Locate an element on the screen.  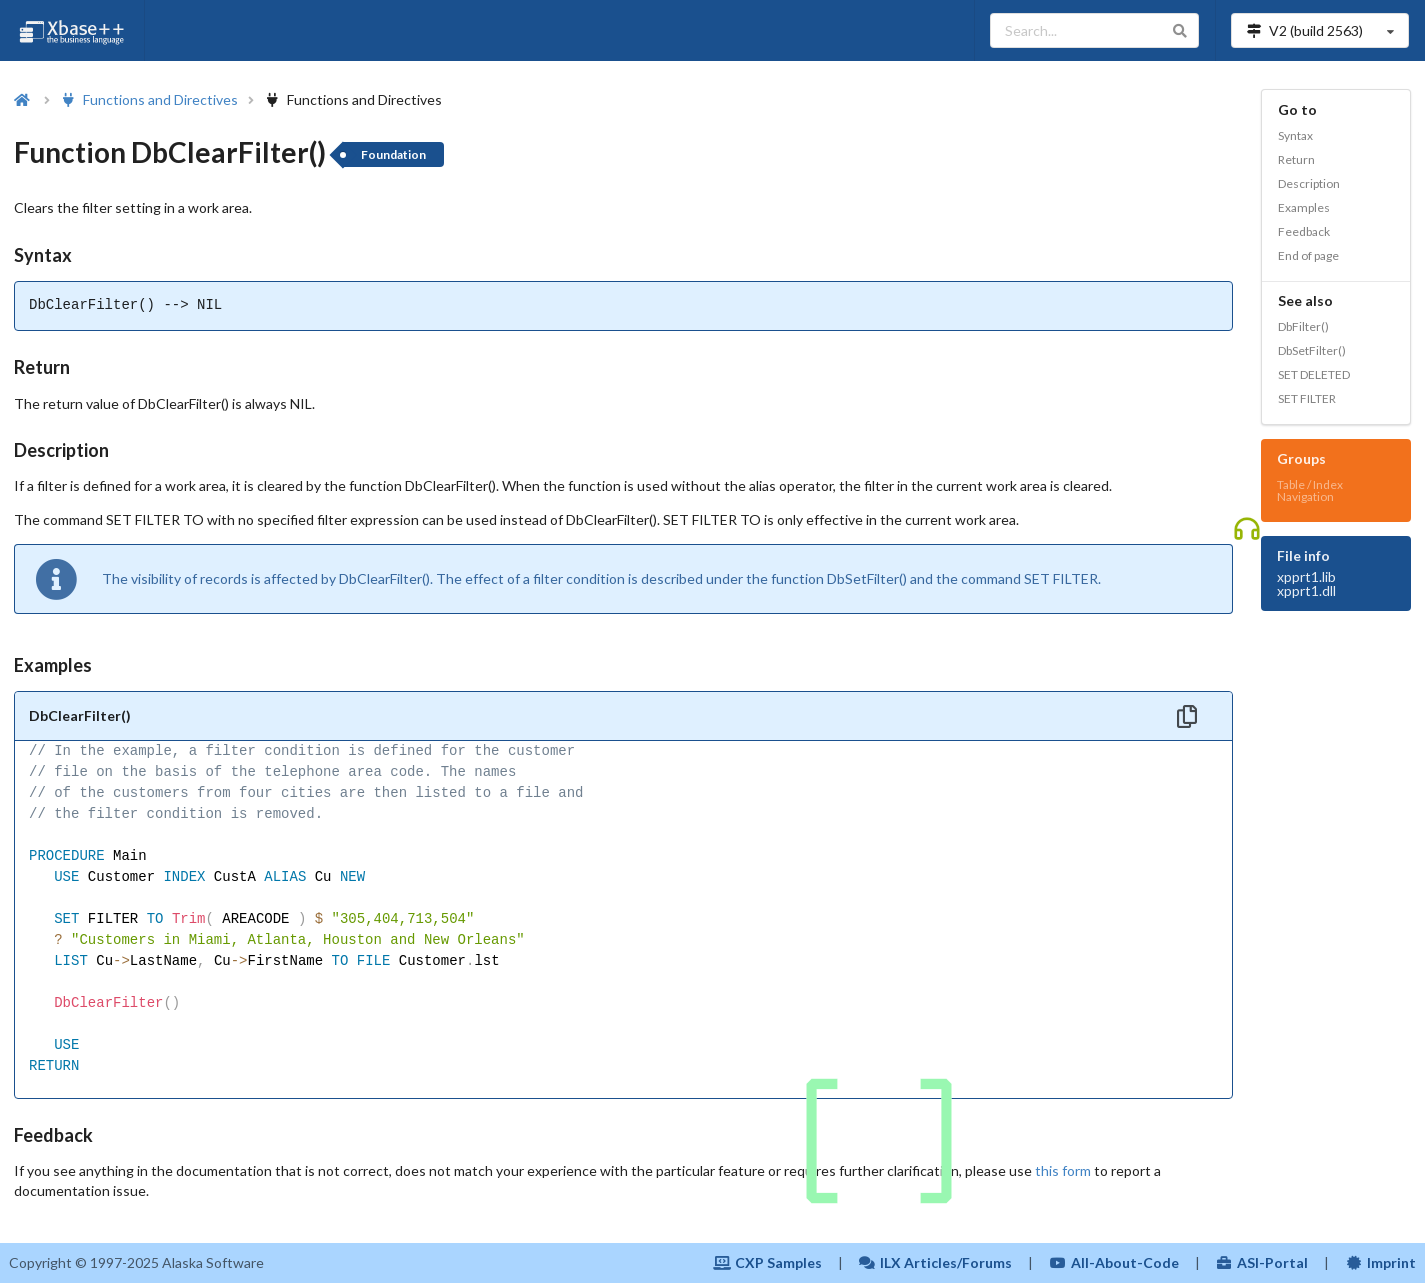
indicates an array data type in code is located at coordinates (879, 1141).